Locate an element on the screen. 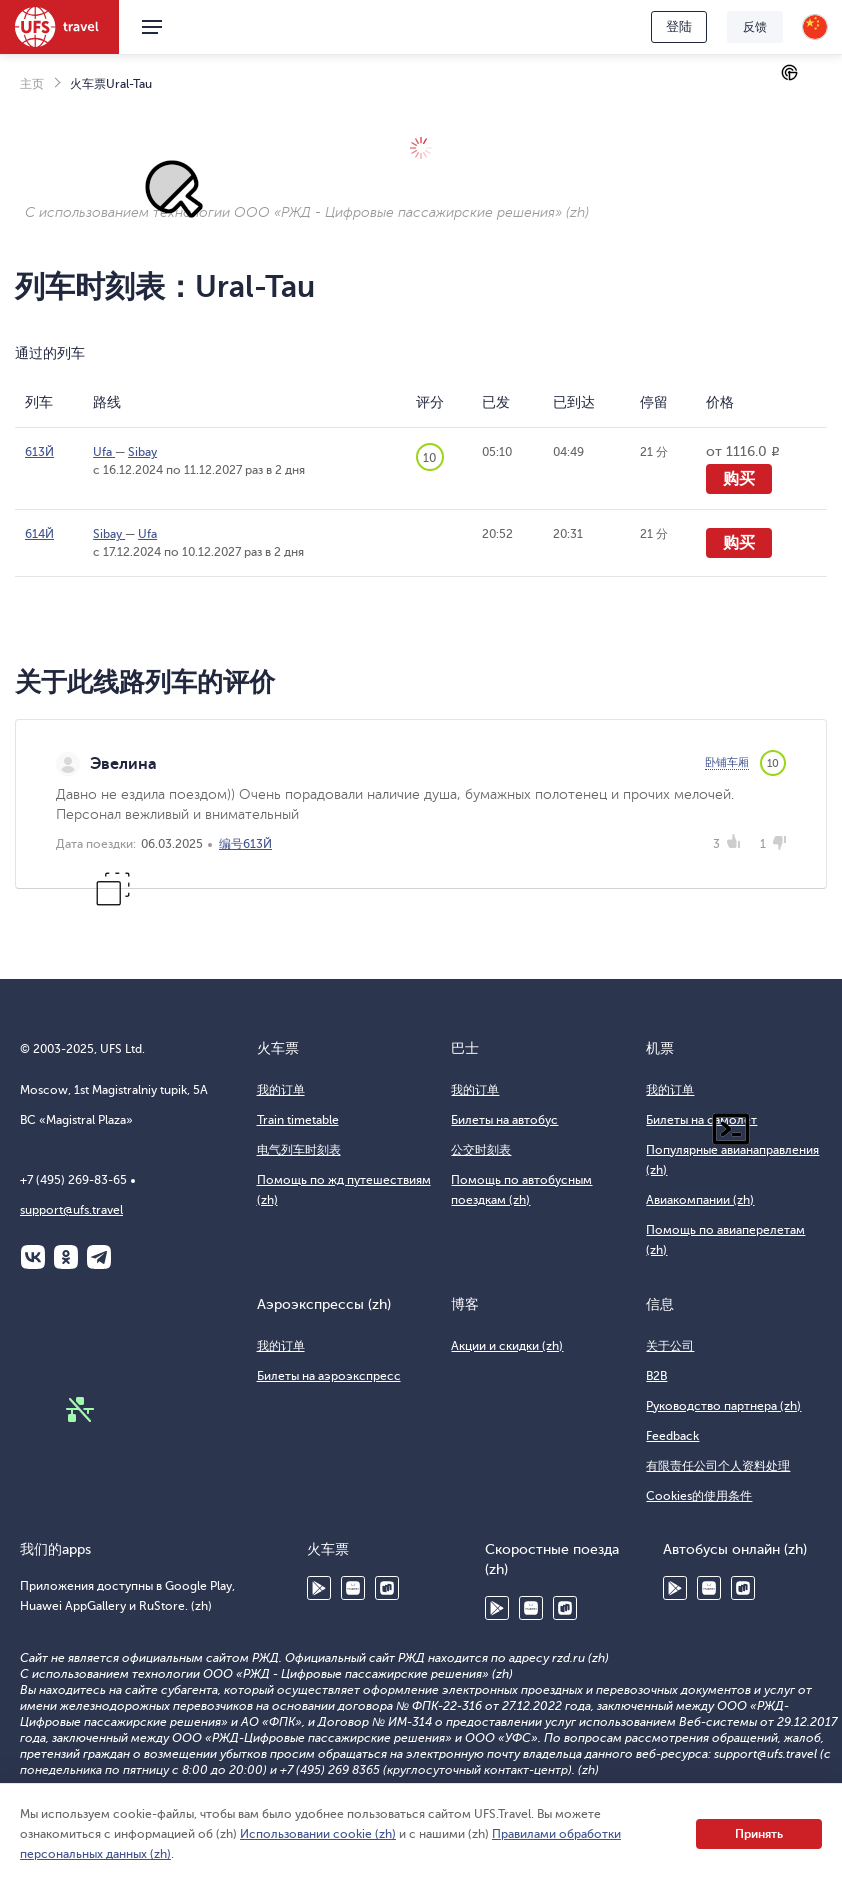  access ping pong or table tennis game is located at coordinates (173, 188).